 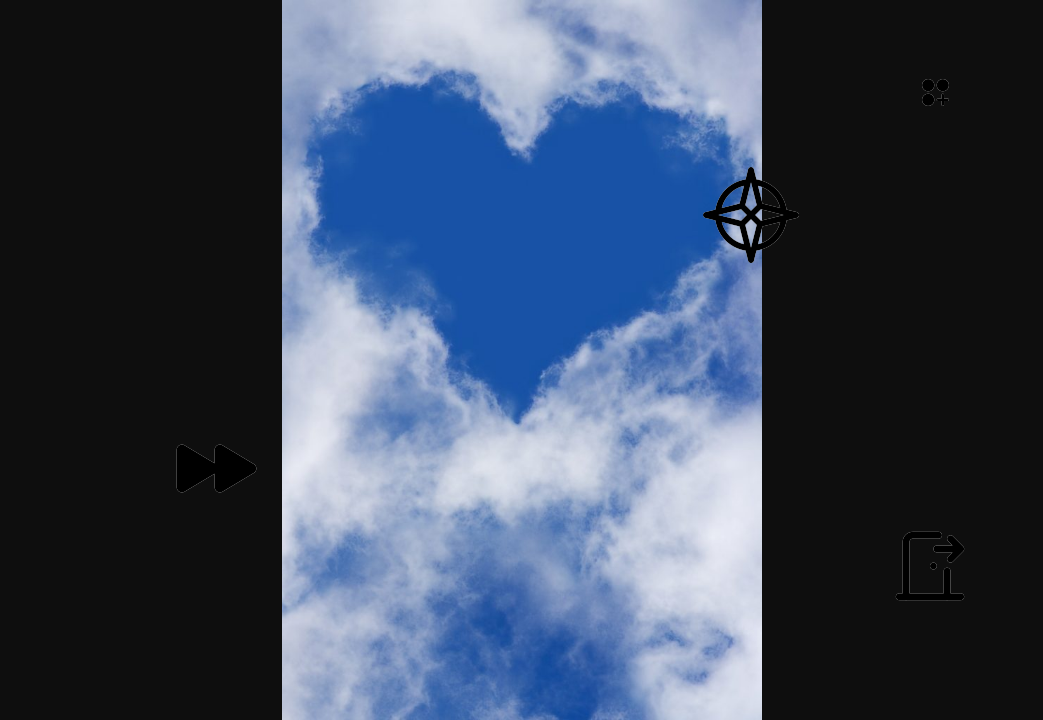 What do you see at coordinates (751, 215) in the screenshot?
I see `access navigation or directional tools` at bounding box center [751, 215].